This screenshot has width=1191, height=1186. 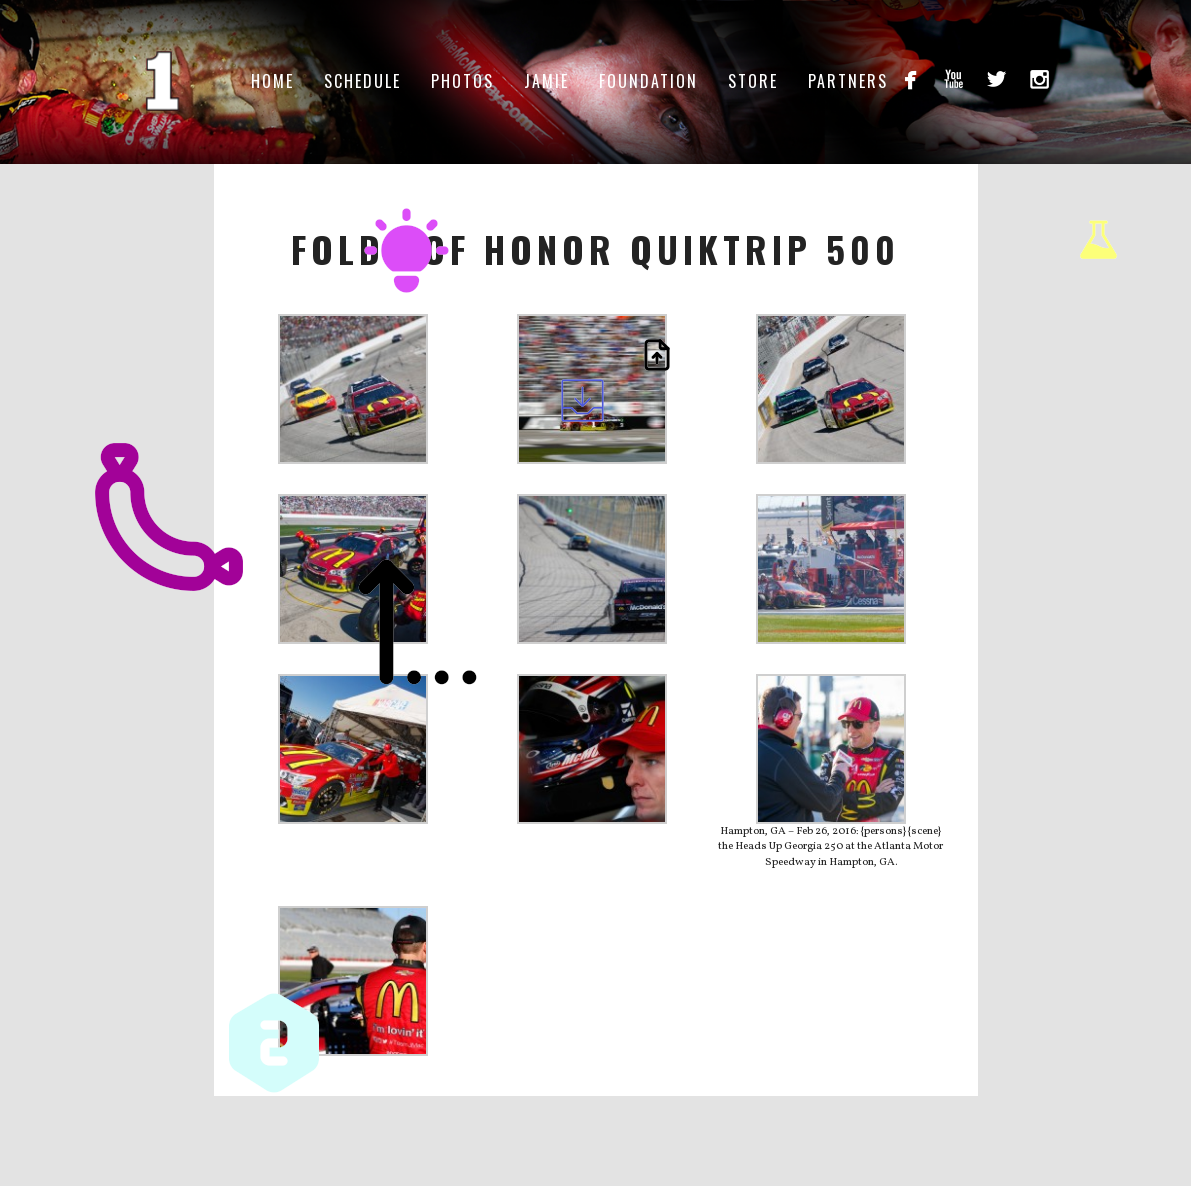 I want to click on access laboratory or science features, so click(x=1098, y=240).